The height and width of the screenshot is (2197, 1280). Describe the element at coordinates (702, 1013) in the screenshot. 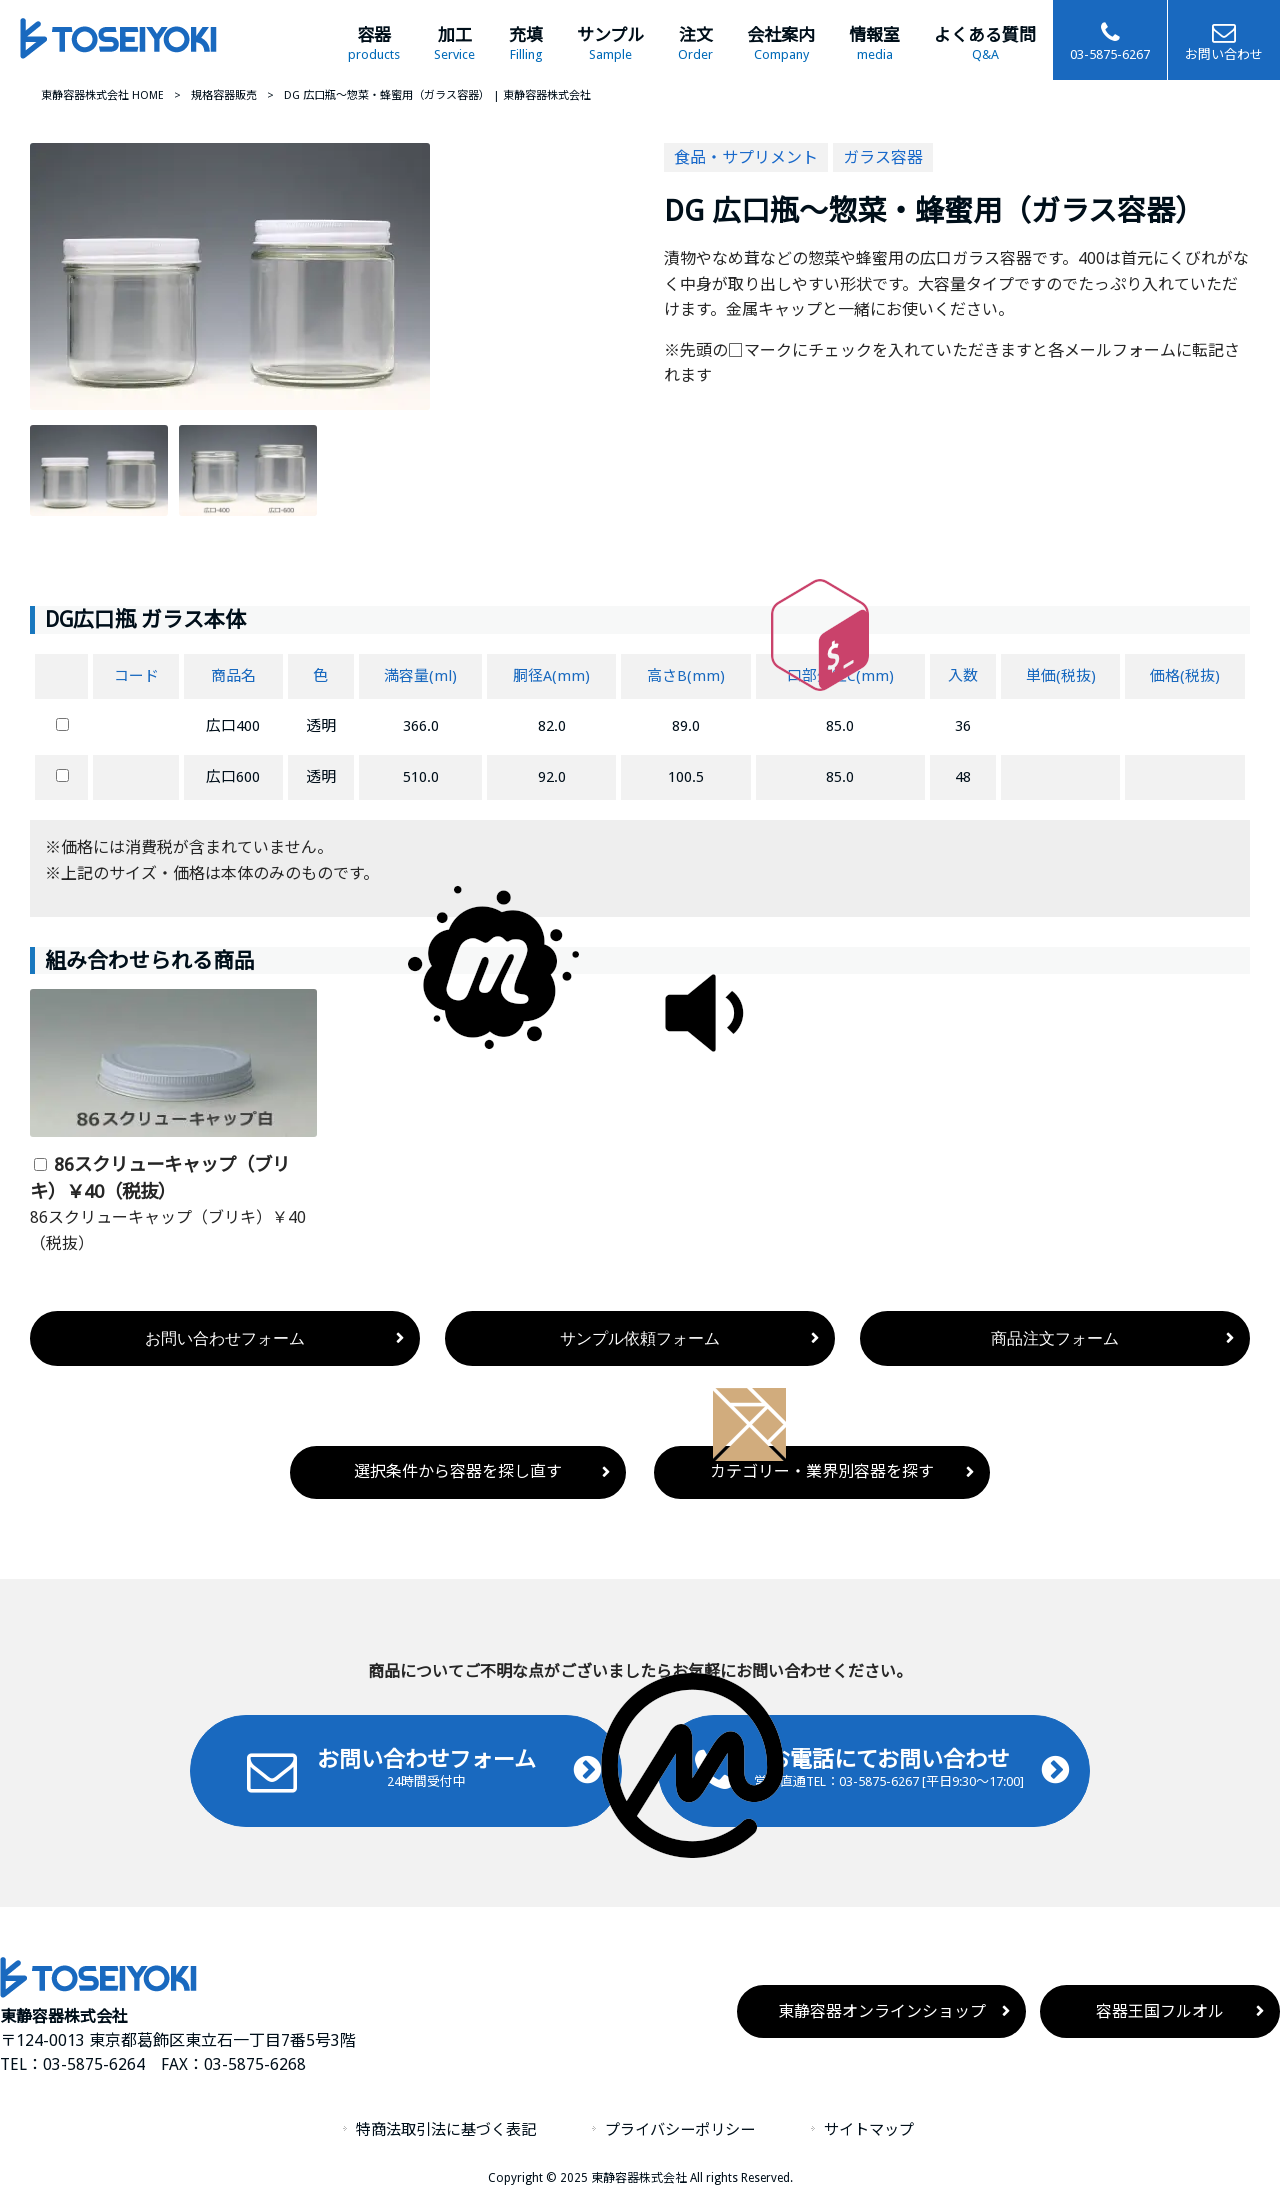

I see `decrease audio volume` at that location.